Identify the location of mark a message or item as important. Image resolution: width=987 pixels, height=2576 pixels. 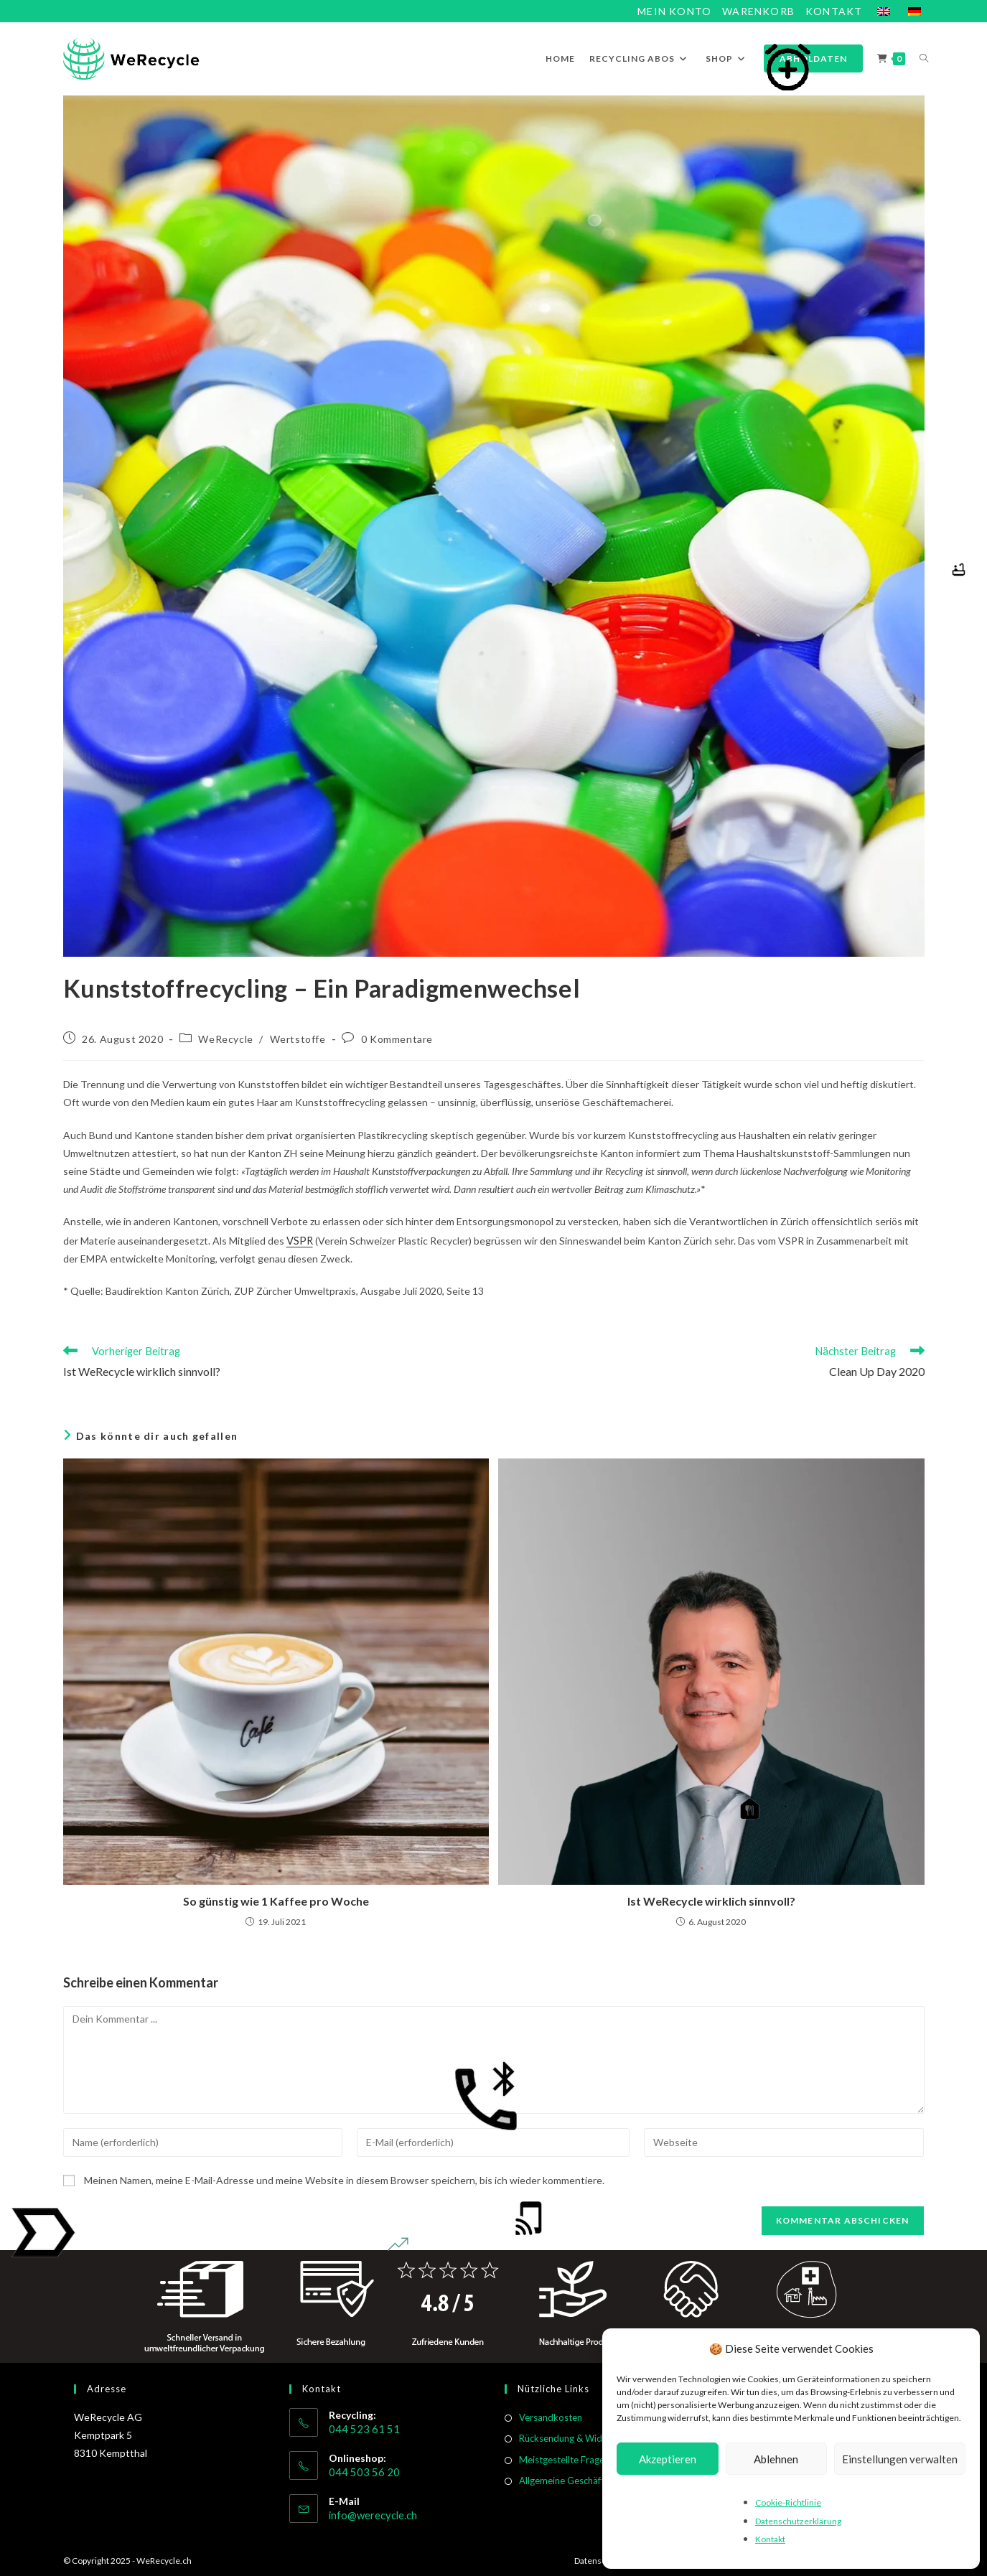
(43, 2232).